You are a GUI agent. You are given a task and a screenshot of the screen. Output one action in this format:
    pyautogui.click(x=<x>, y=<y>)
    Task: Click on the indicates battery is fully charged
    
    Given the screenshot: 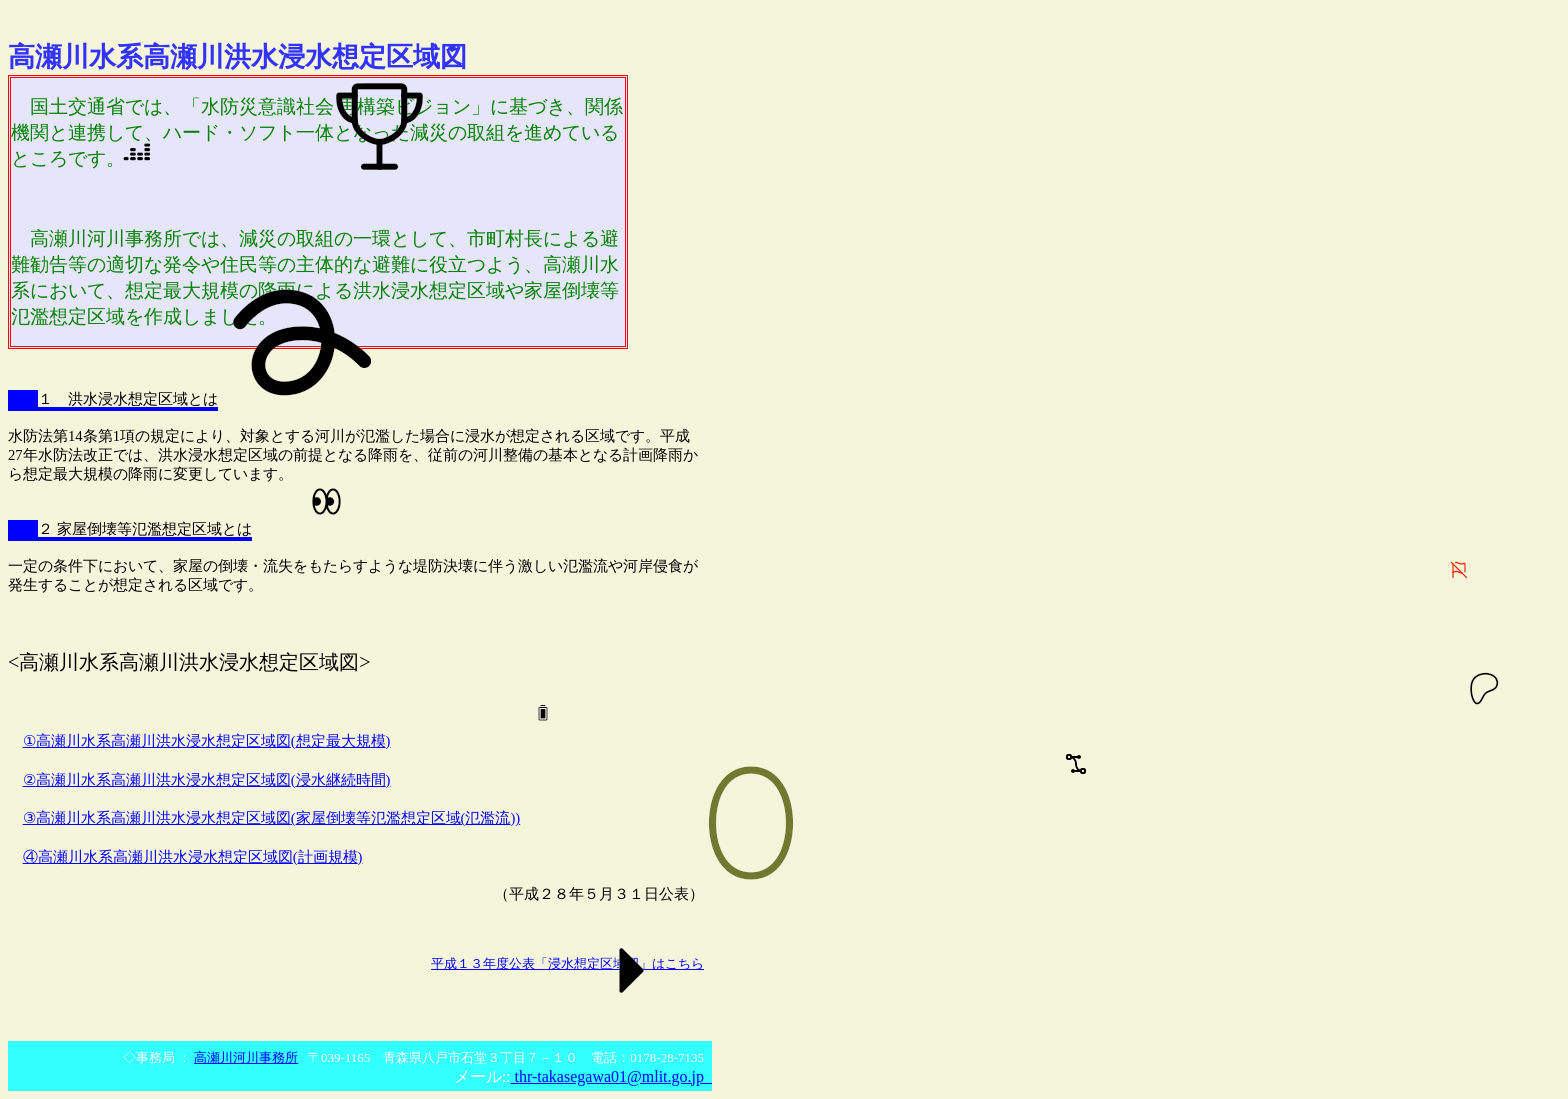 What is the action you would take?
    pyautogui.click(x=543, y=713)
    